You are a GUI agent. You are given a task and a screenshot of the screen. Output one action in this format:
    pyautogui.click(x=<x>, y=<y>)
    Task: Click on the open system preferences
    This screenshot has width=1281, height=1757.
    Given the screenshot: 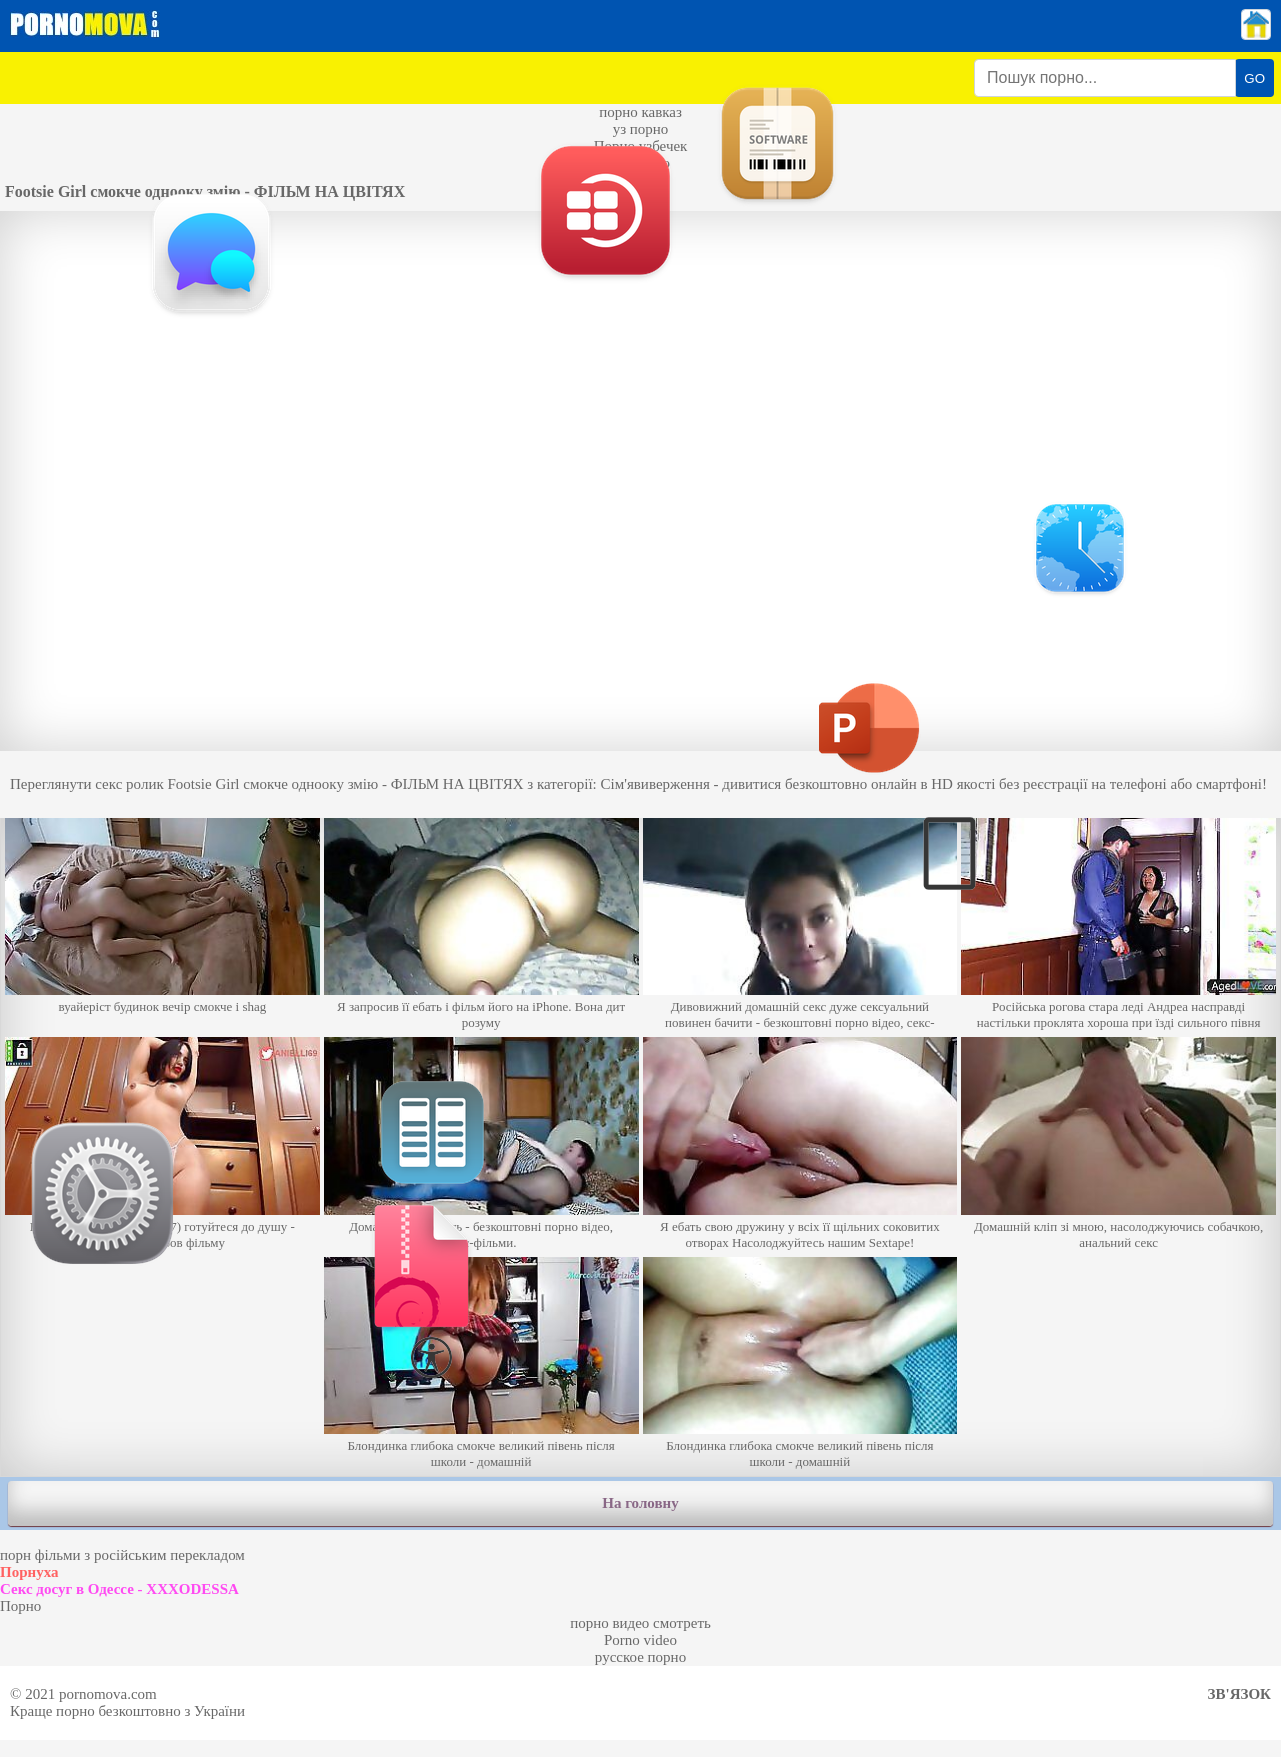 What is the action you would take?
    pyautogui.click(x=102, y=1193)
    